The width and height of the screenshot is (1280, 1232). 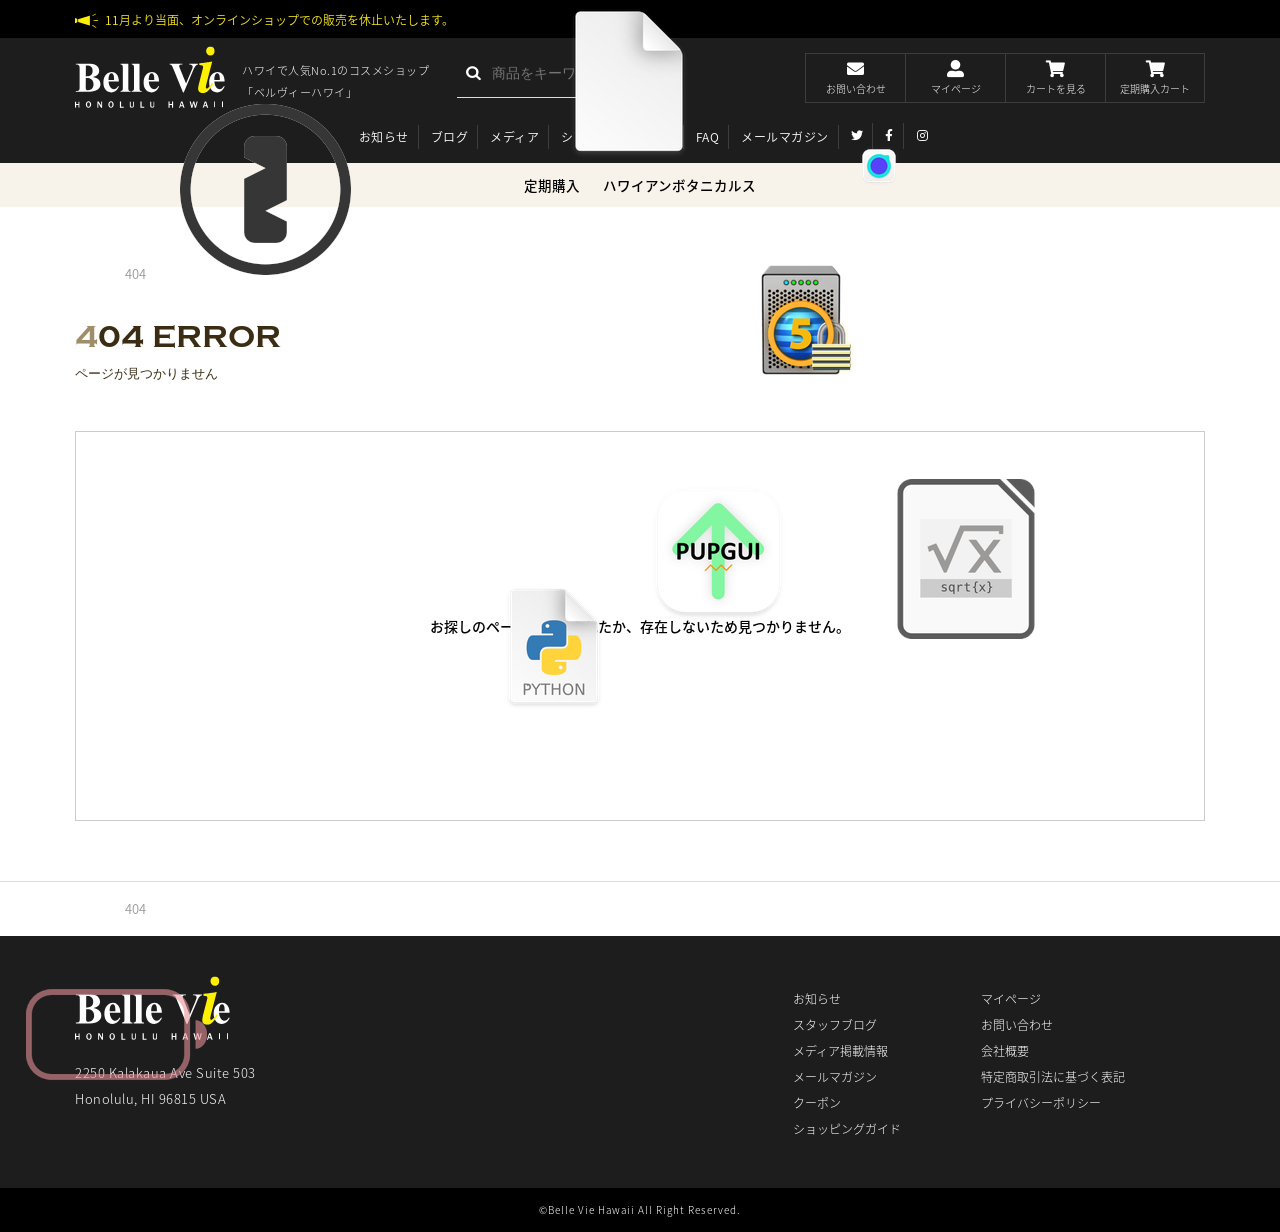 What do you see at coordinates (718, 551) in the screenshot?
I see `launch ProtonUp-Qt to manage Proton and Wine compatibility tools` at bounding box center [718, 551].